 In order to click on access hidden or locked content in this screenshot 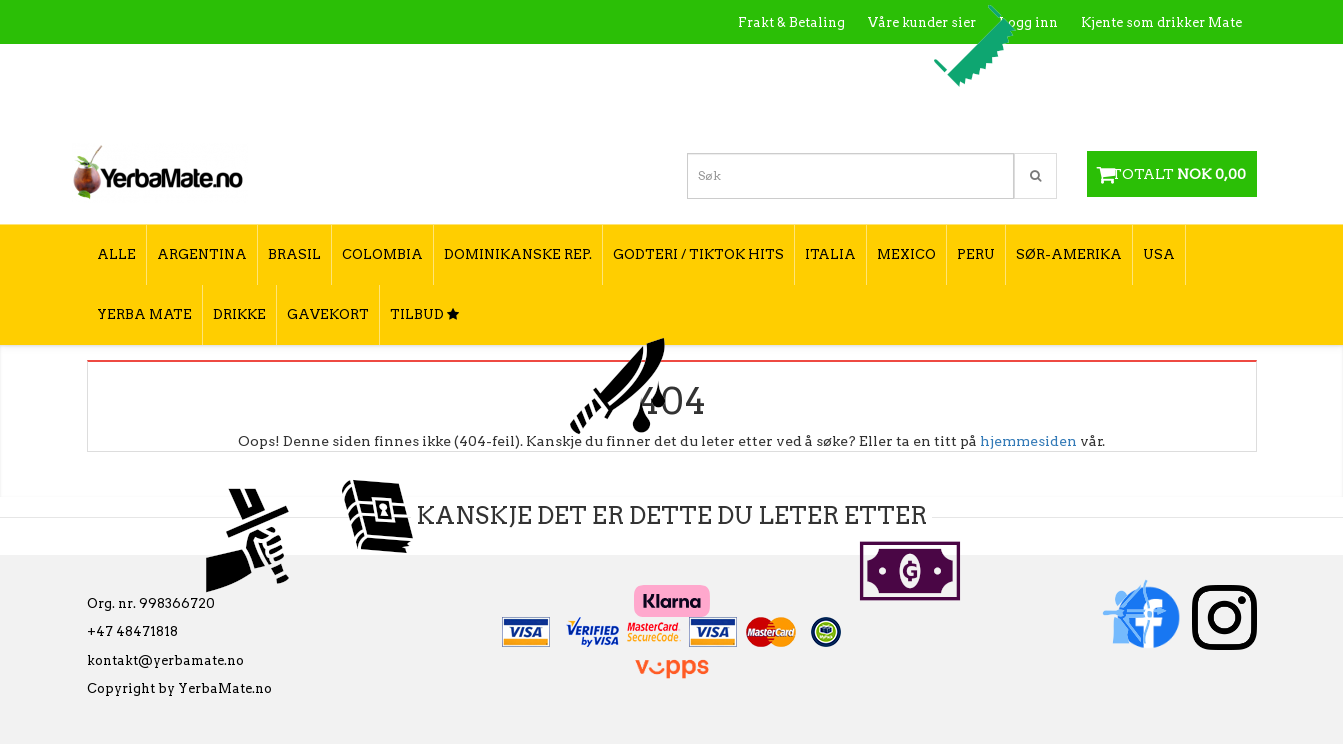, I will do `click(377, 516)`.